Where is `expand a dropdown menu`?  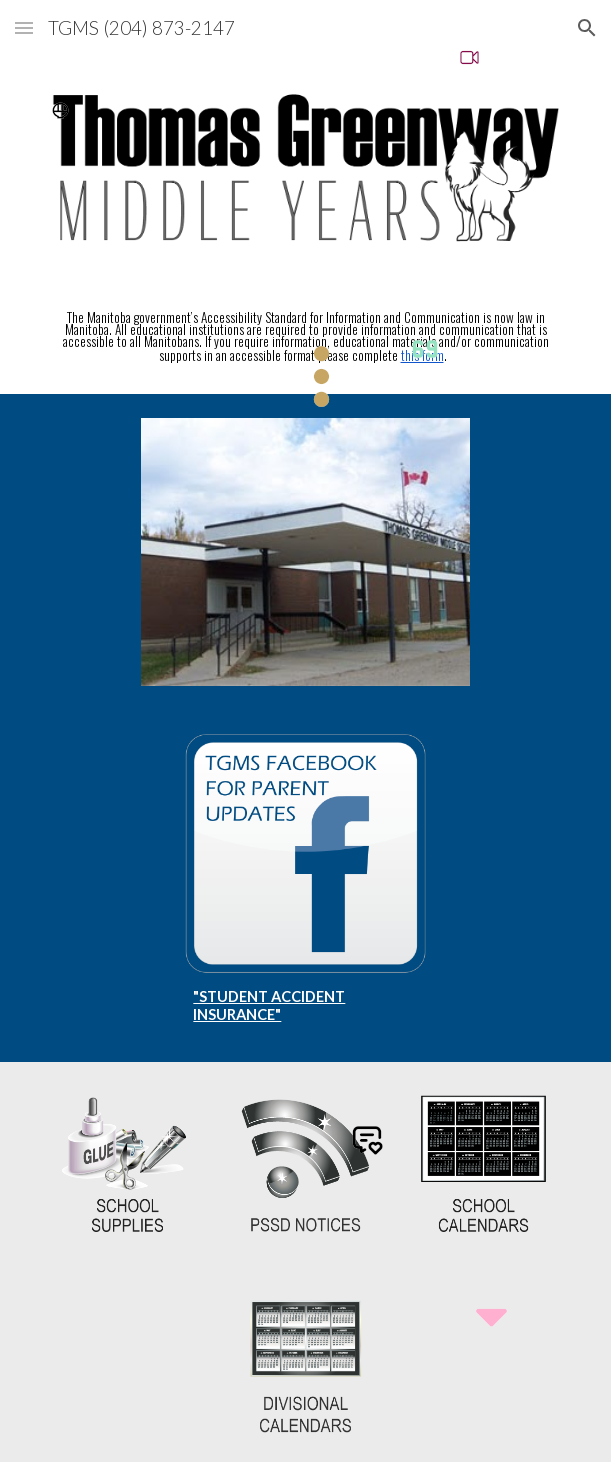 expand a dropdown menu is located at coordinates (491, 1315).